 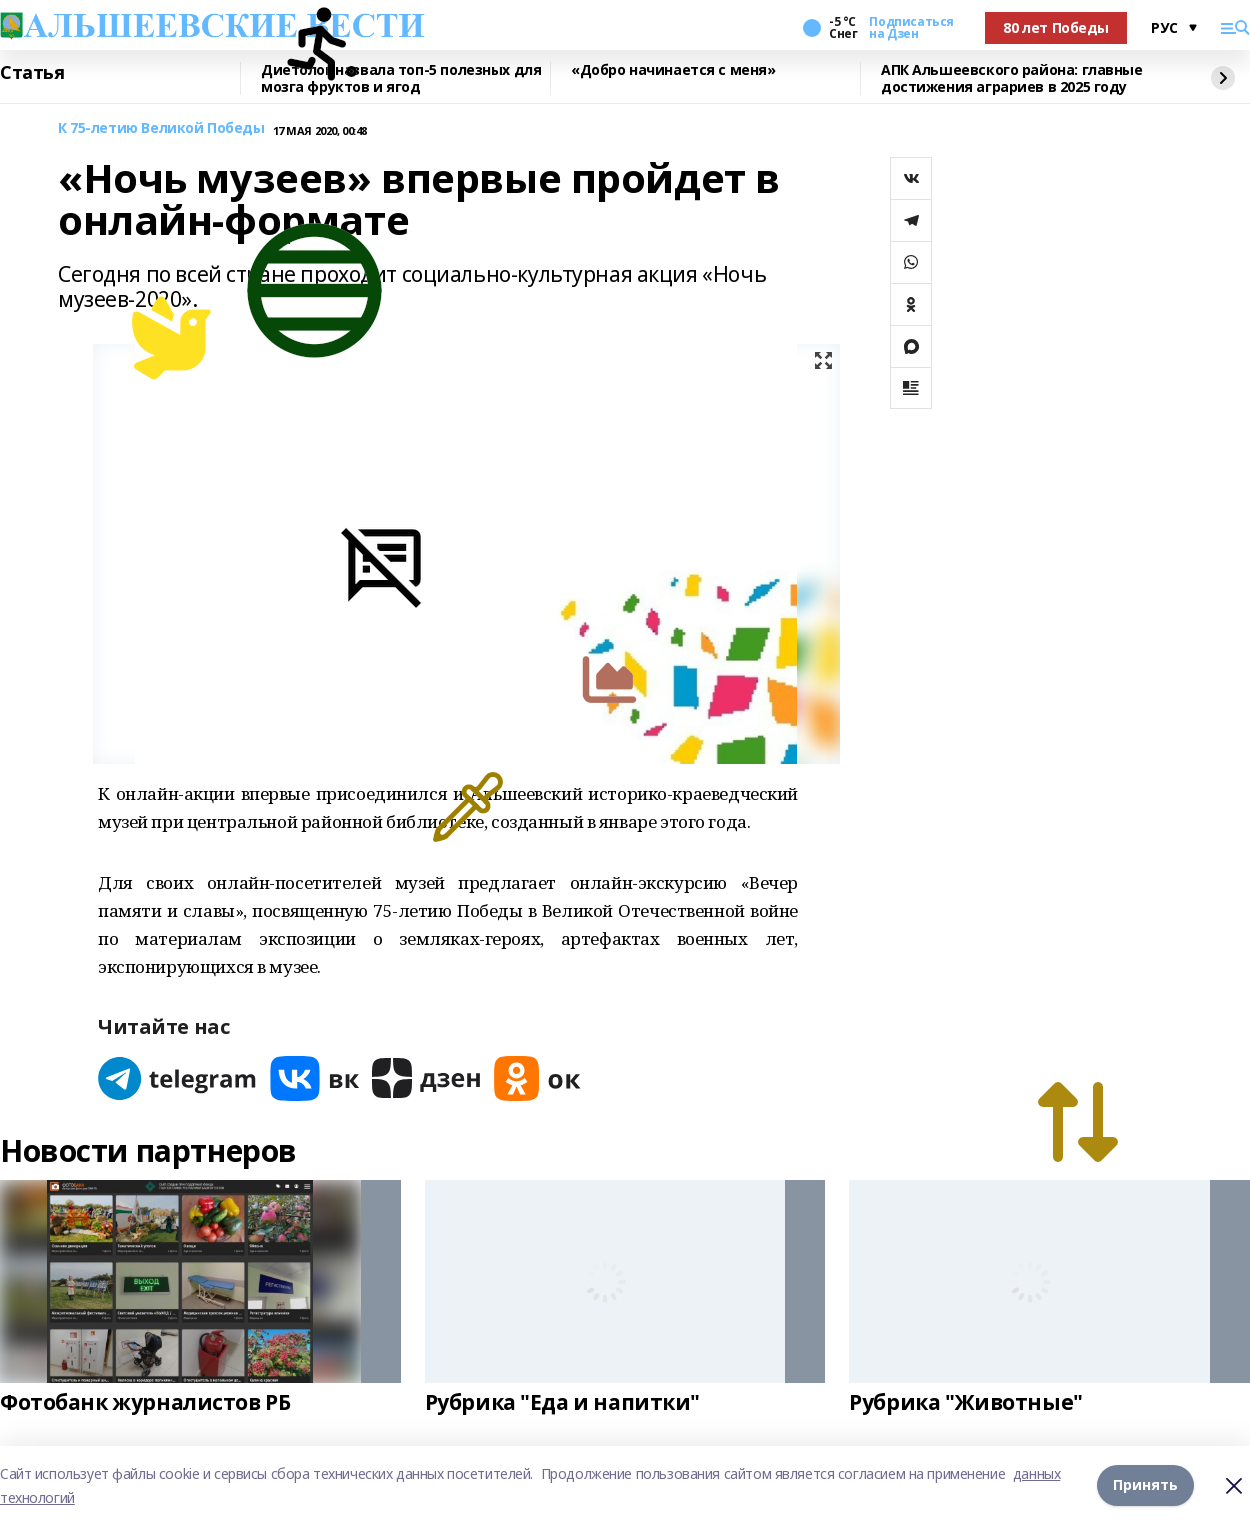 What do you see at coordinates (324, 44) in the screenshot?
I see `access football or soccer games` at bounding box center [324, 44].